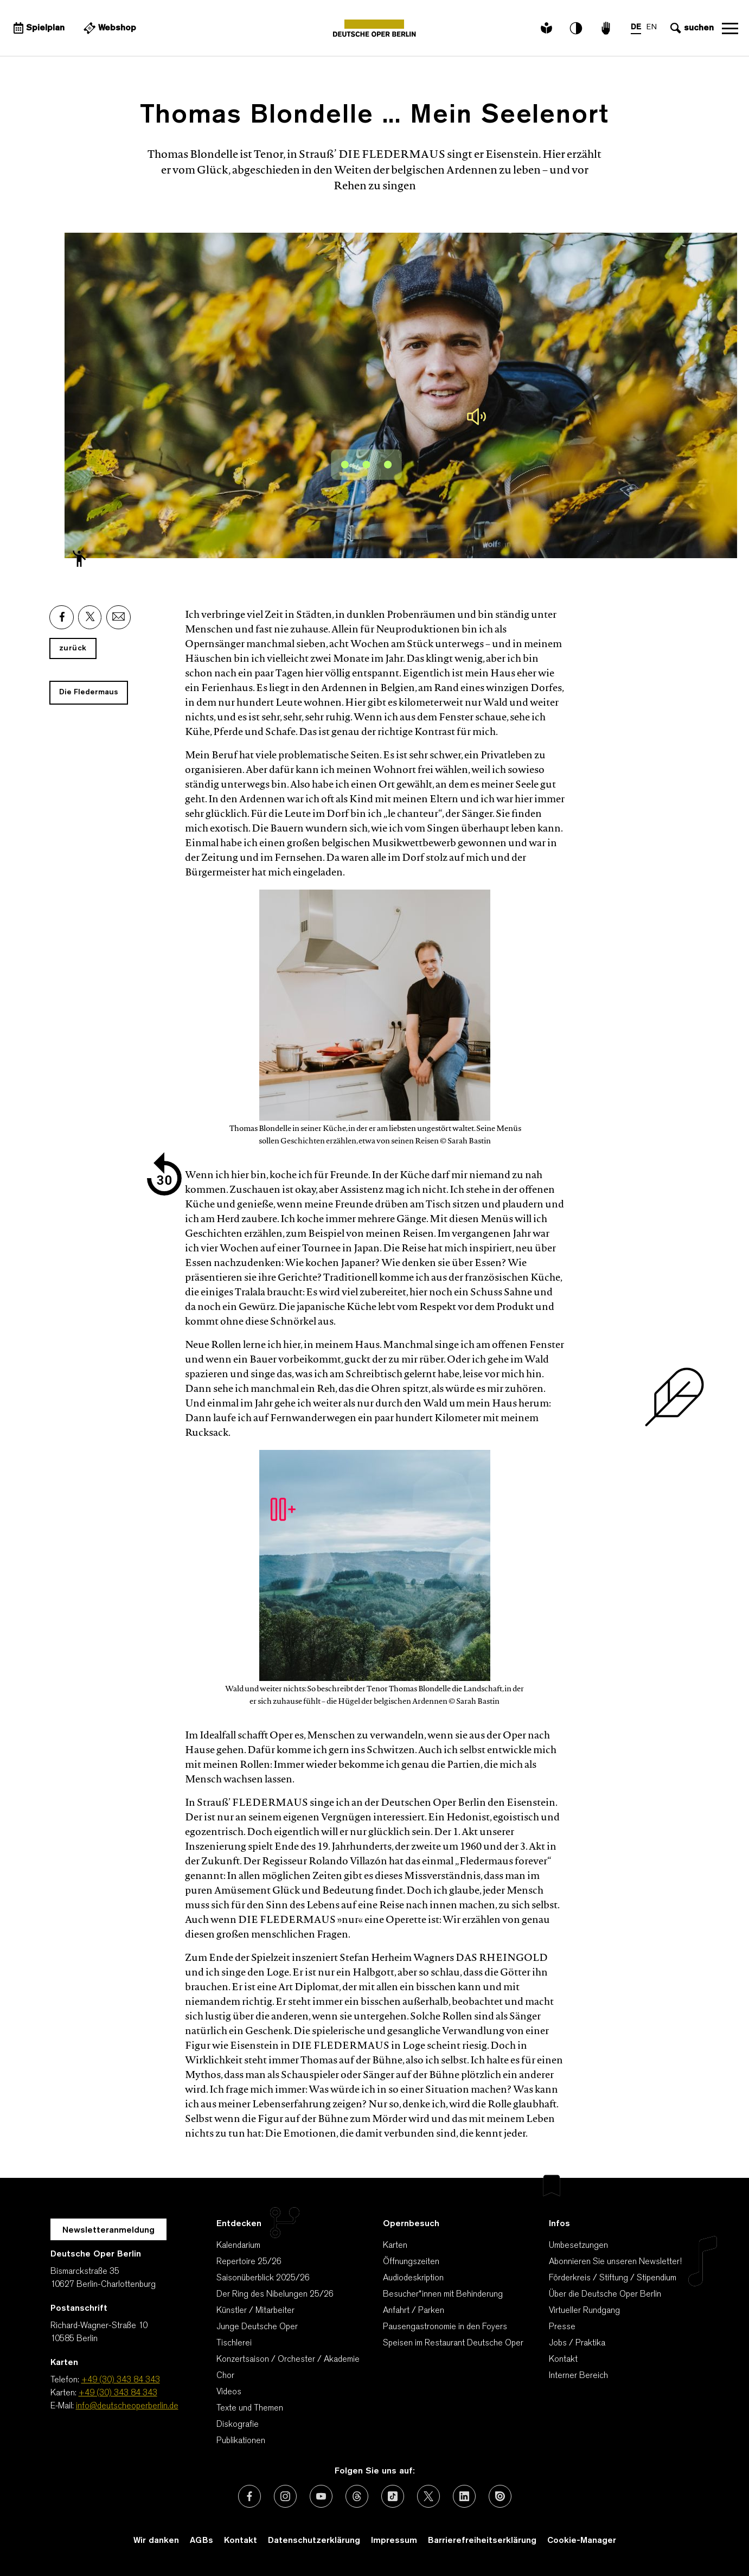 The width and height of the screenshot is (749, 2576). I want to click on replay the last 30 seconds, so click(164, 1176).